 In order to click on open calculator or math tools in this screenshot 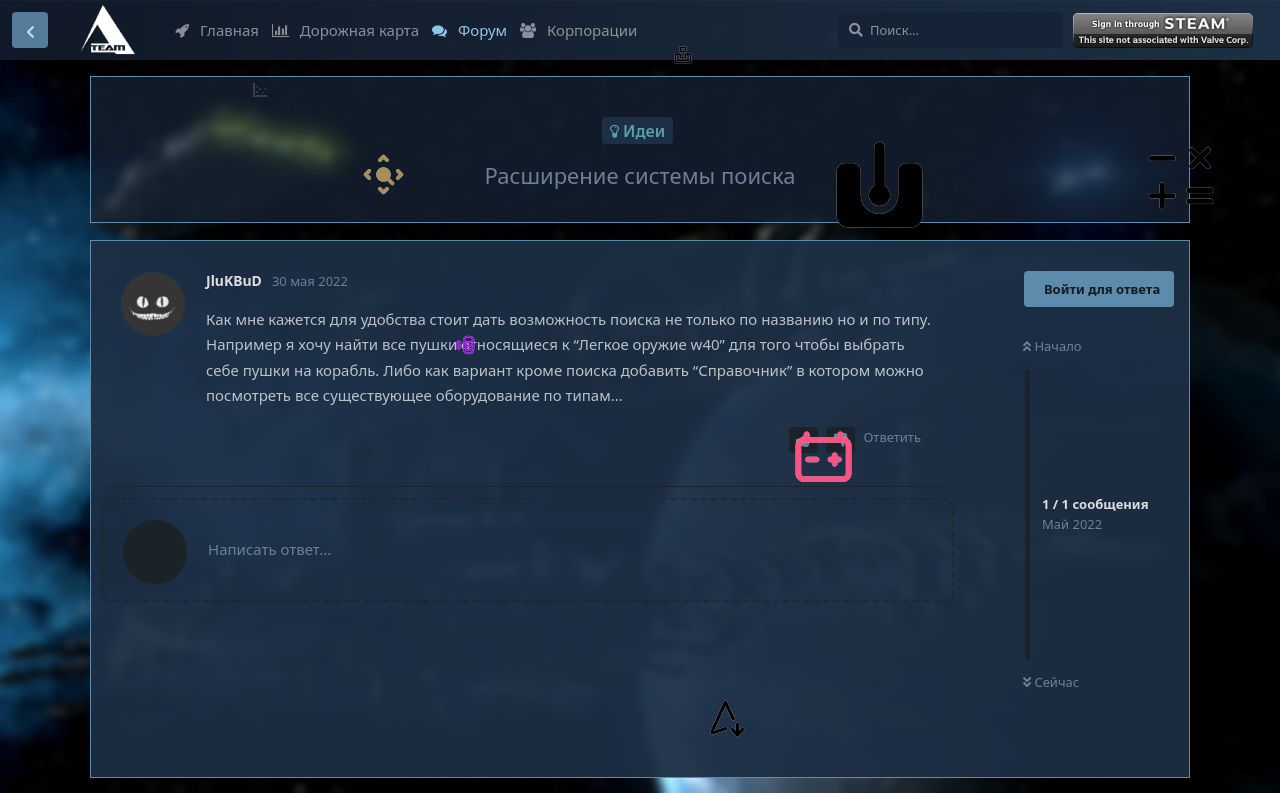, I will do `click(1181, 177)`.